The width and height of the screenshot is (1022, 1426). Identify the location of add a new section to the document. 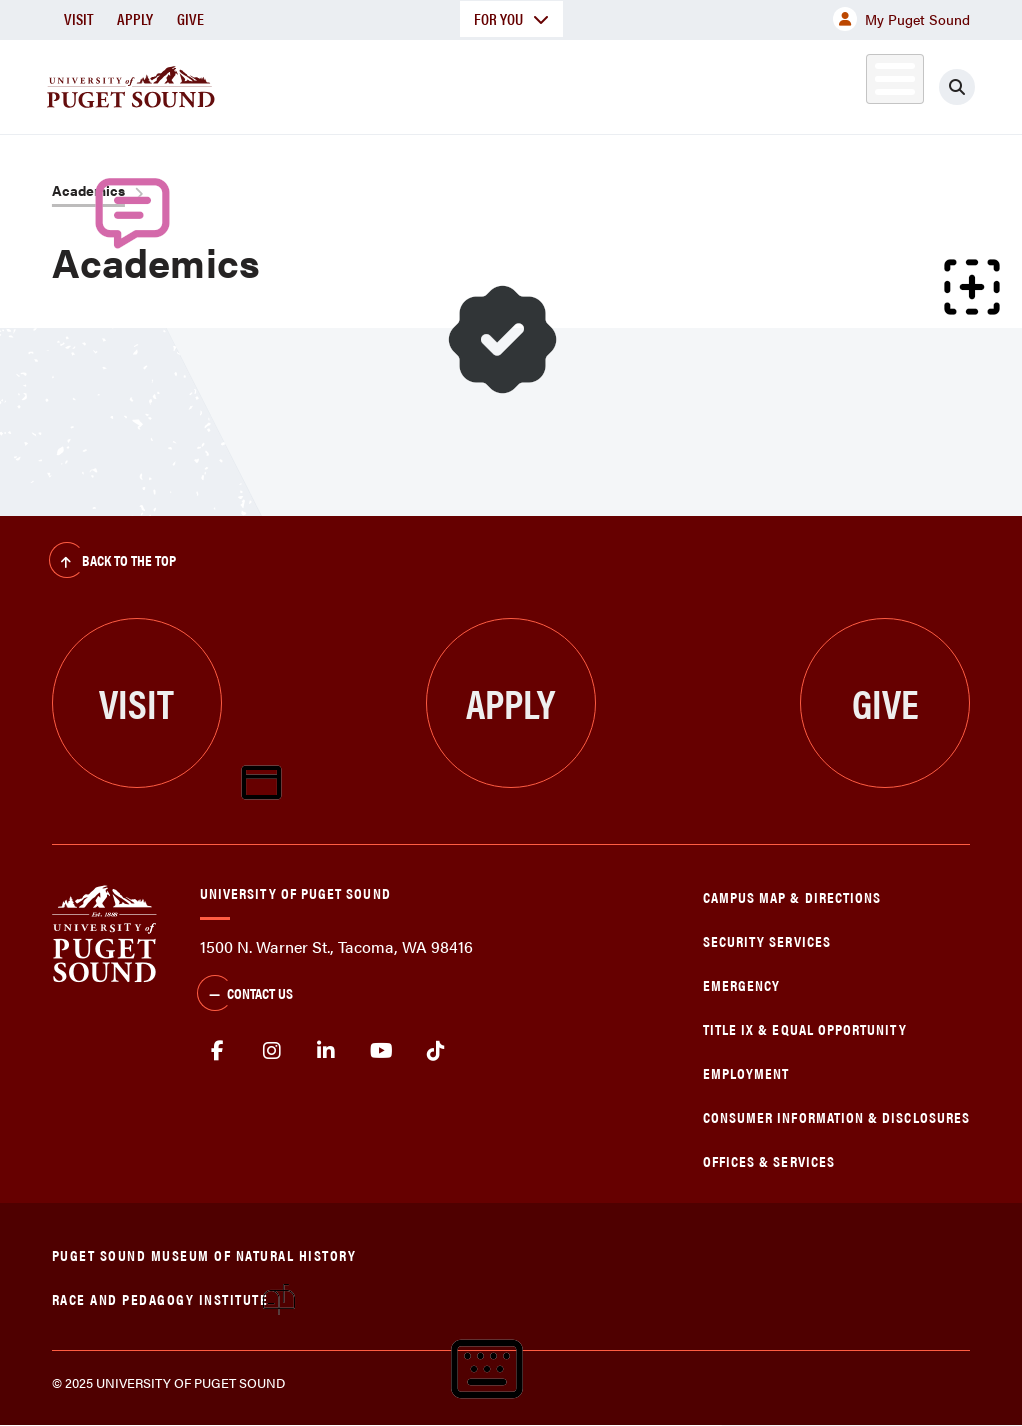
(972, 287).